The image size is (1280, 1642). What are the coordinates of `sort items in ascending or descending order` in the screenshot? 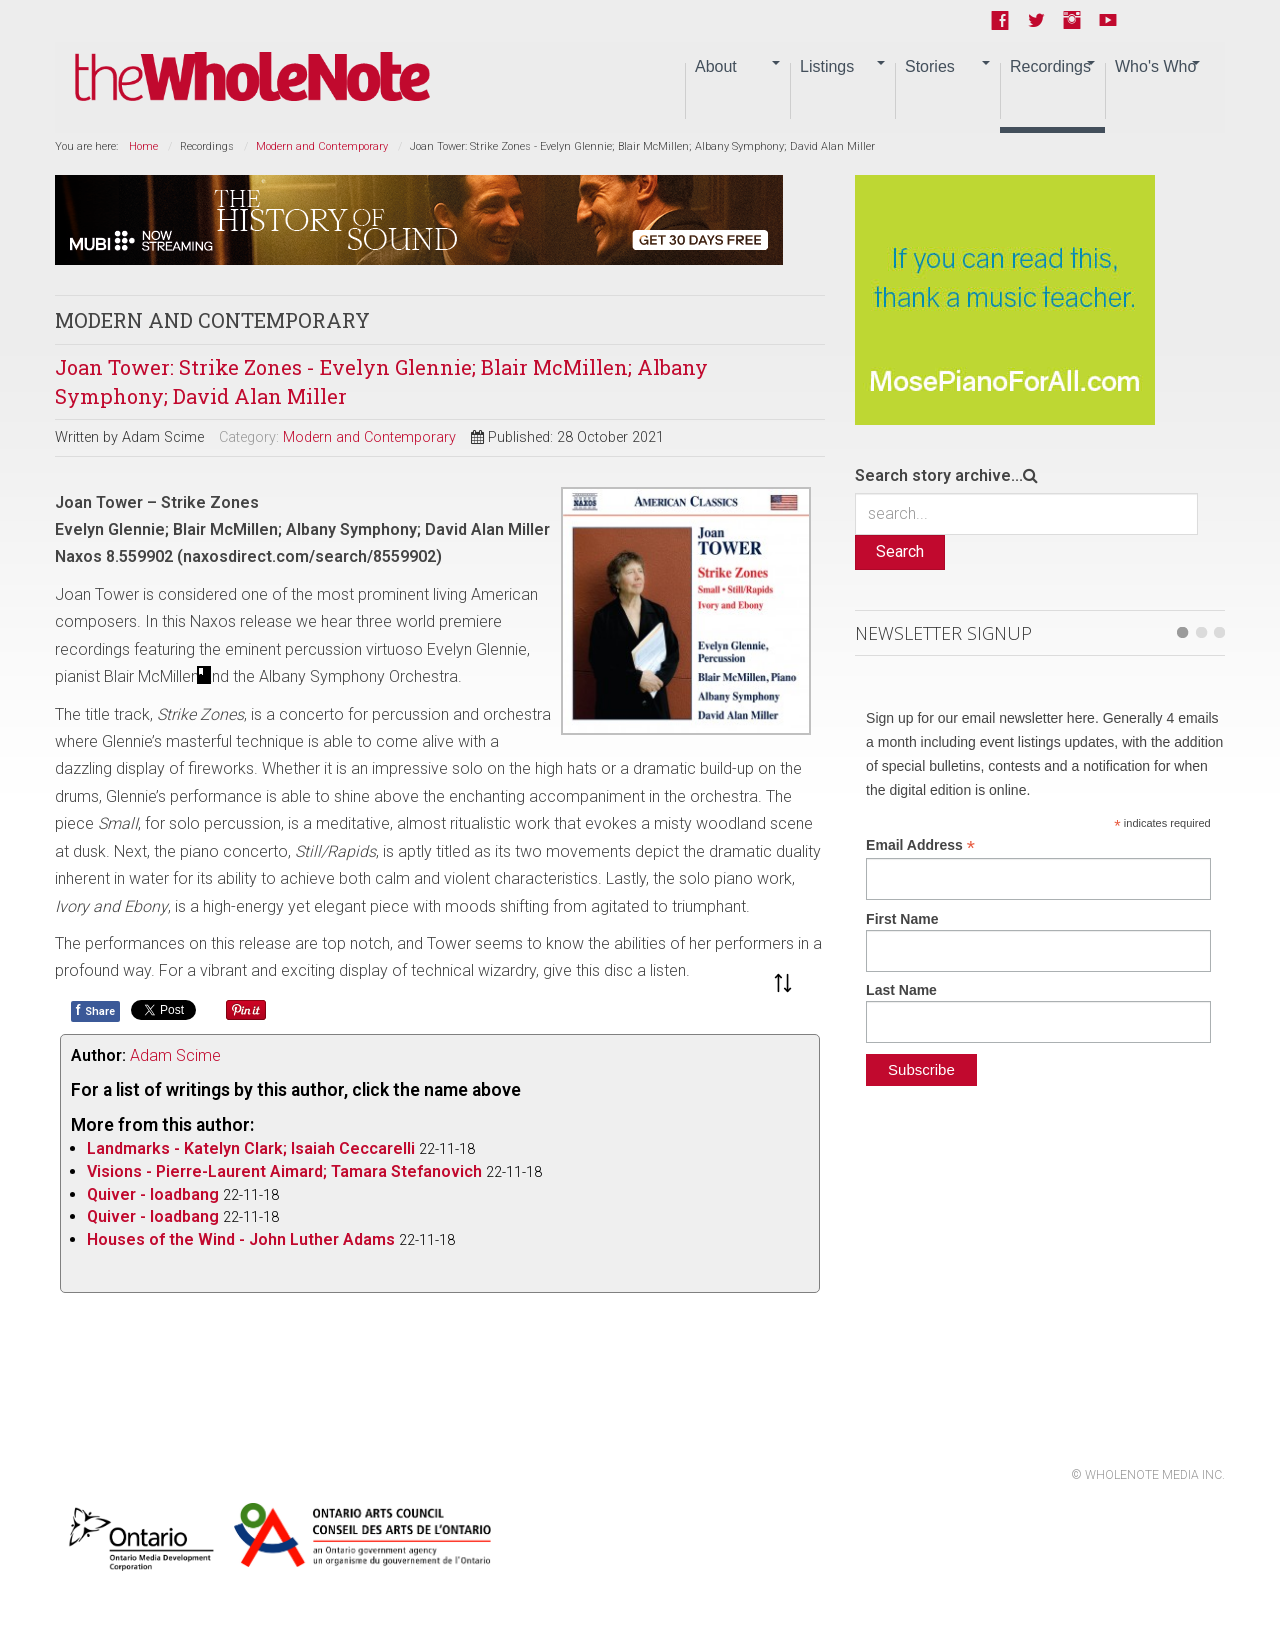 It's located at (783, 983).